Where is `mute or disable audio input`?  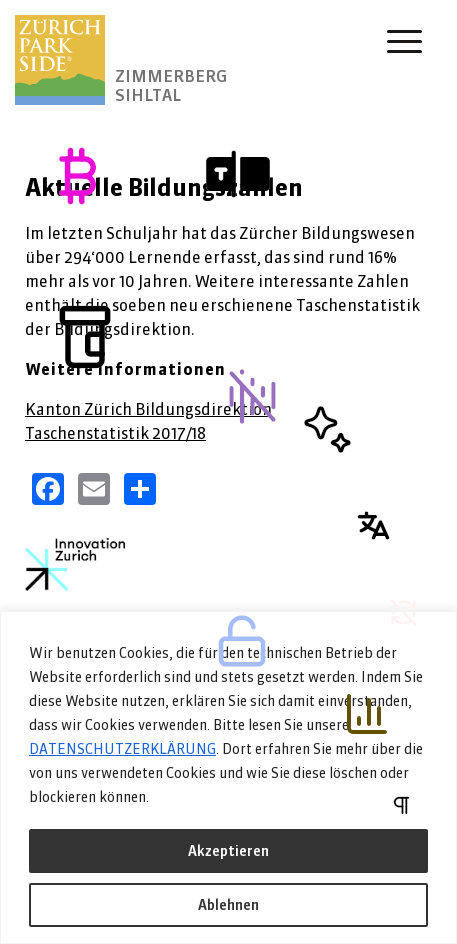
mute or disable audio input is located at coordinates (252, 396).